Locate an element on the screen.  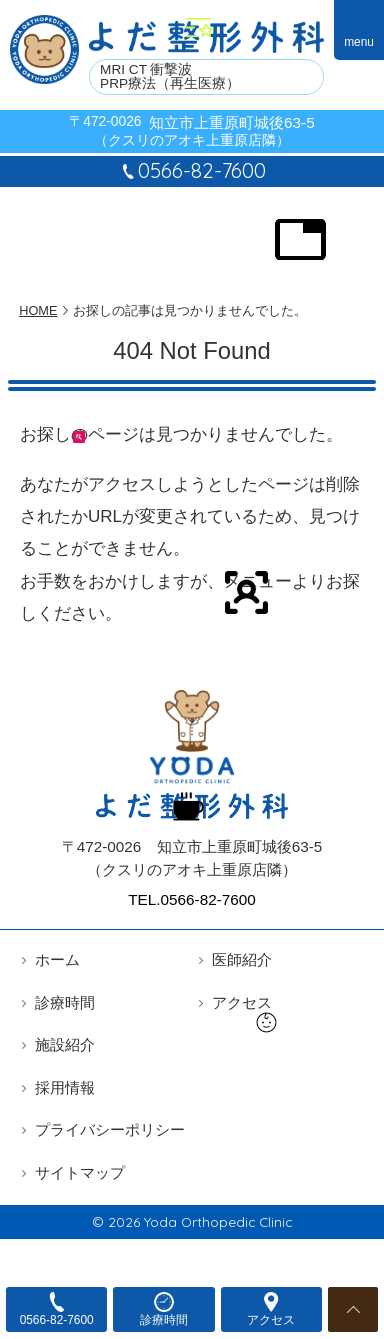
access baby or child-related features is located at coordinates (266, 1022).